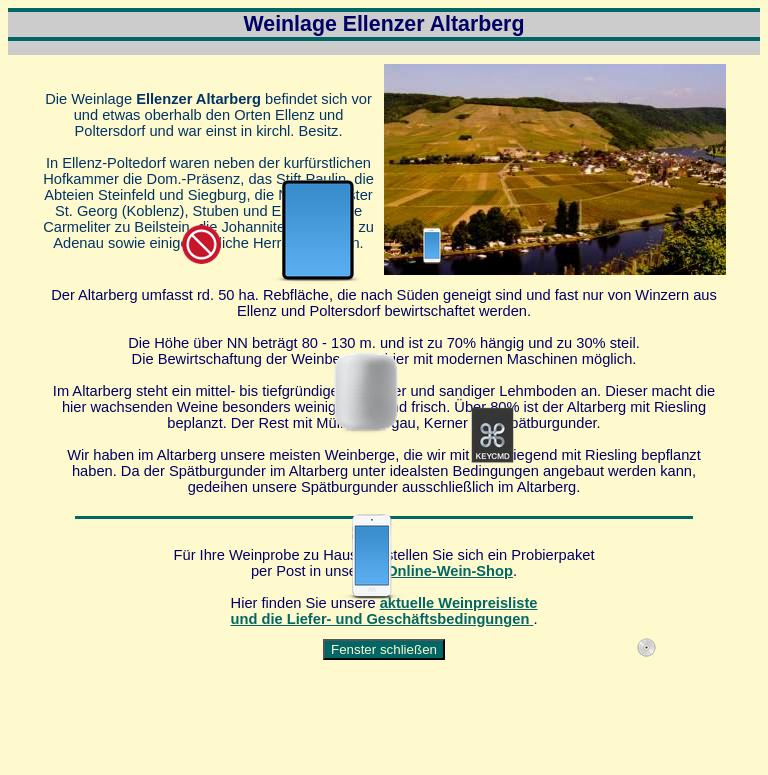  I want to click on apple homepod smart speaker device, so click(366, 393).